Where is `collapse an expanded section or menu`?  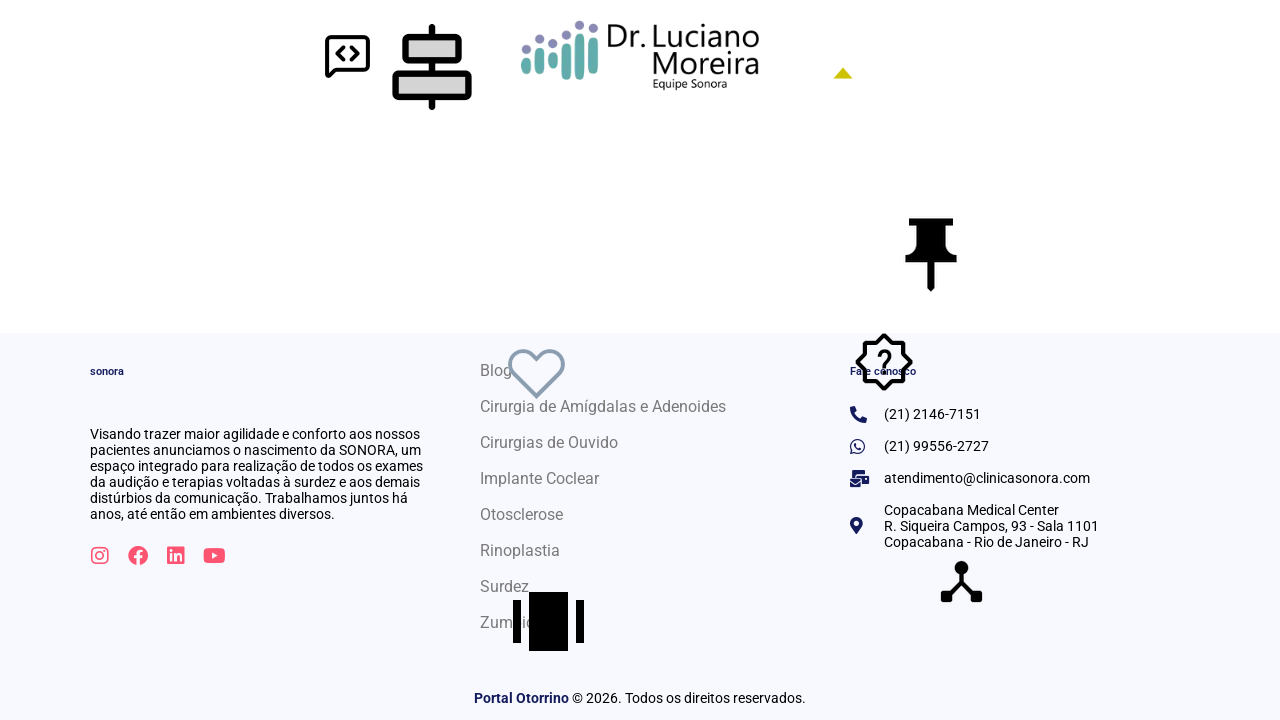 collapse an expanded section or menu is located at coordinates (843, 73).